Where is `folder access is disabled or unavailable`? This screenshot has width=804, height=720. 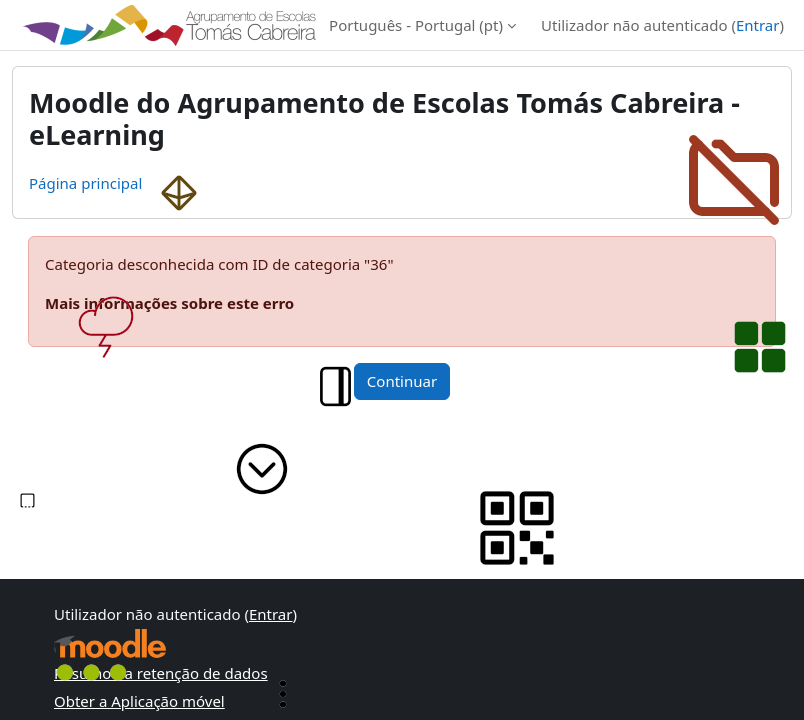 folder access is disabled or unavailable is located at coordinates (734, 180).